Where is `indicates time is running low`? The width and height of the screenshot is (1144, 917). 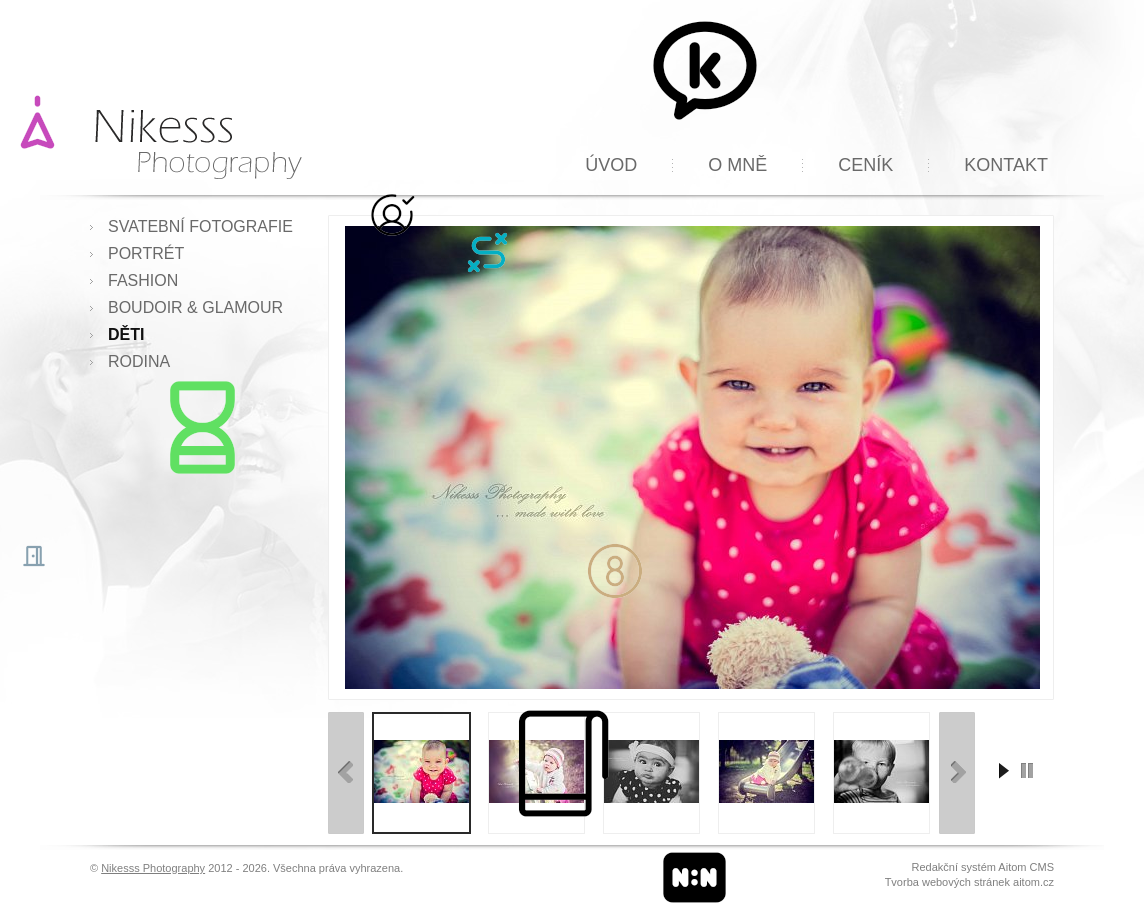 indicates time is running low is located at coordinates (202, 427).